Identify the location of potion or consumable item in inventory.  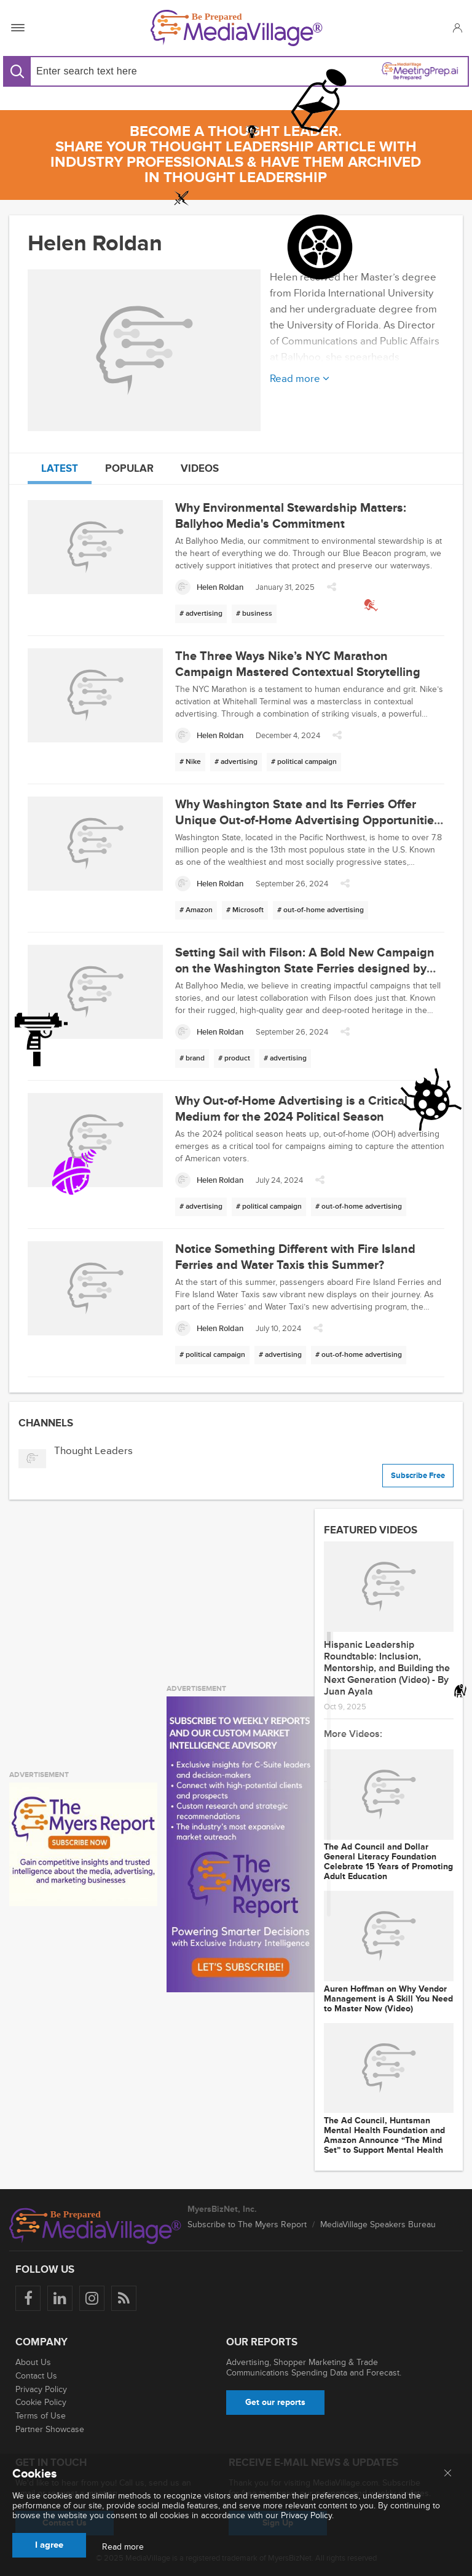
(320, 101).